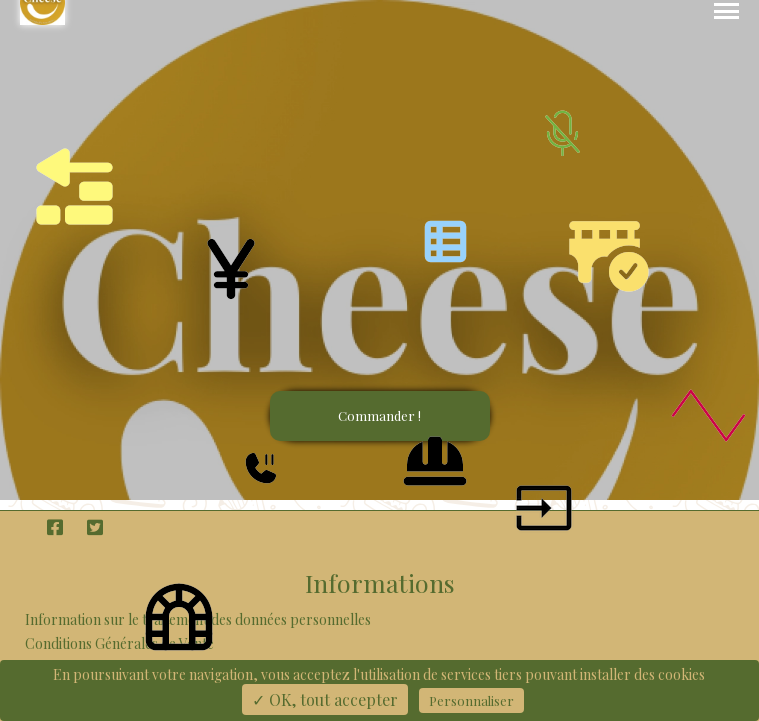 This screenshot has width=759, height=721. What do you see at coordinates (609, 252) in the screenshot?
I see `bridge inspection verified or approved` at bounding box center [609, 252].